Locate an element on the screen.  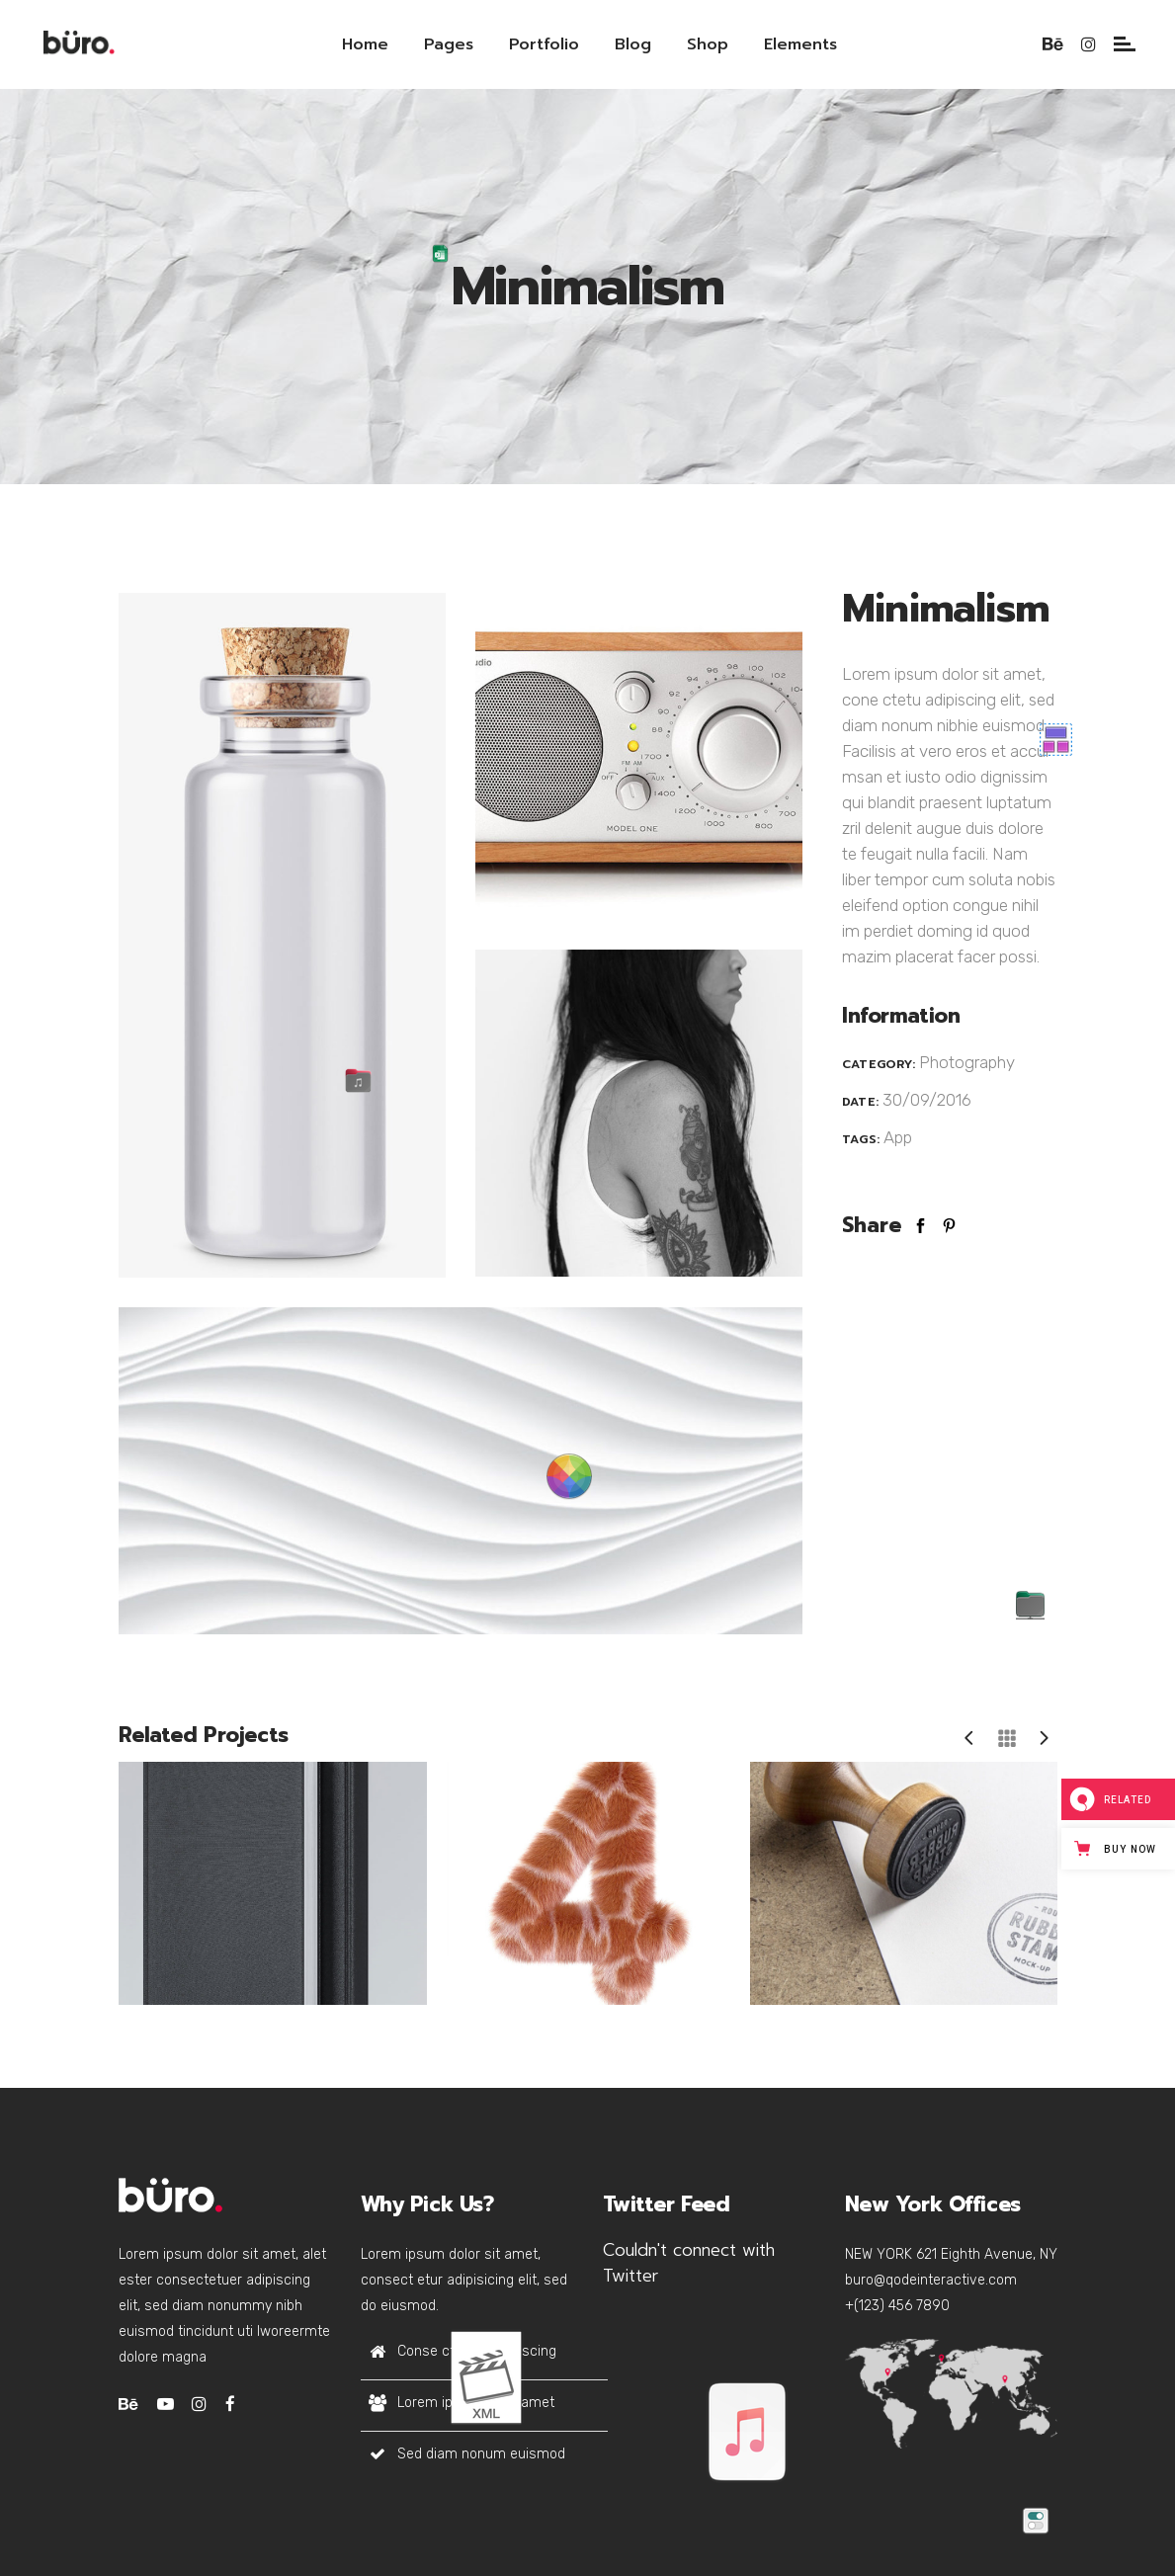
open your music folder is located at coordinates (358, 1080).